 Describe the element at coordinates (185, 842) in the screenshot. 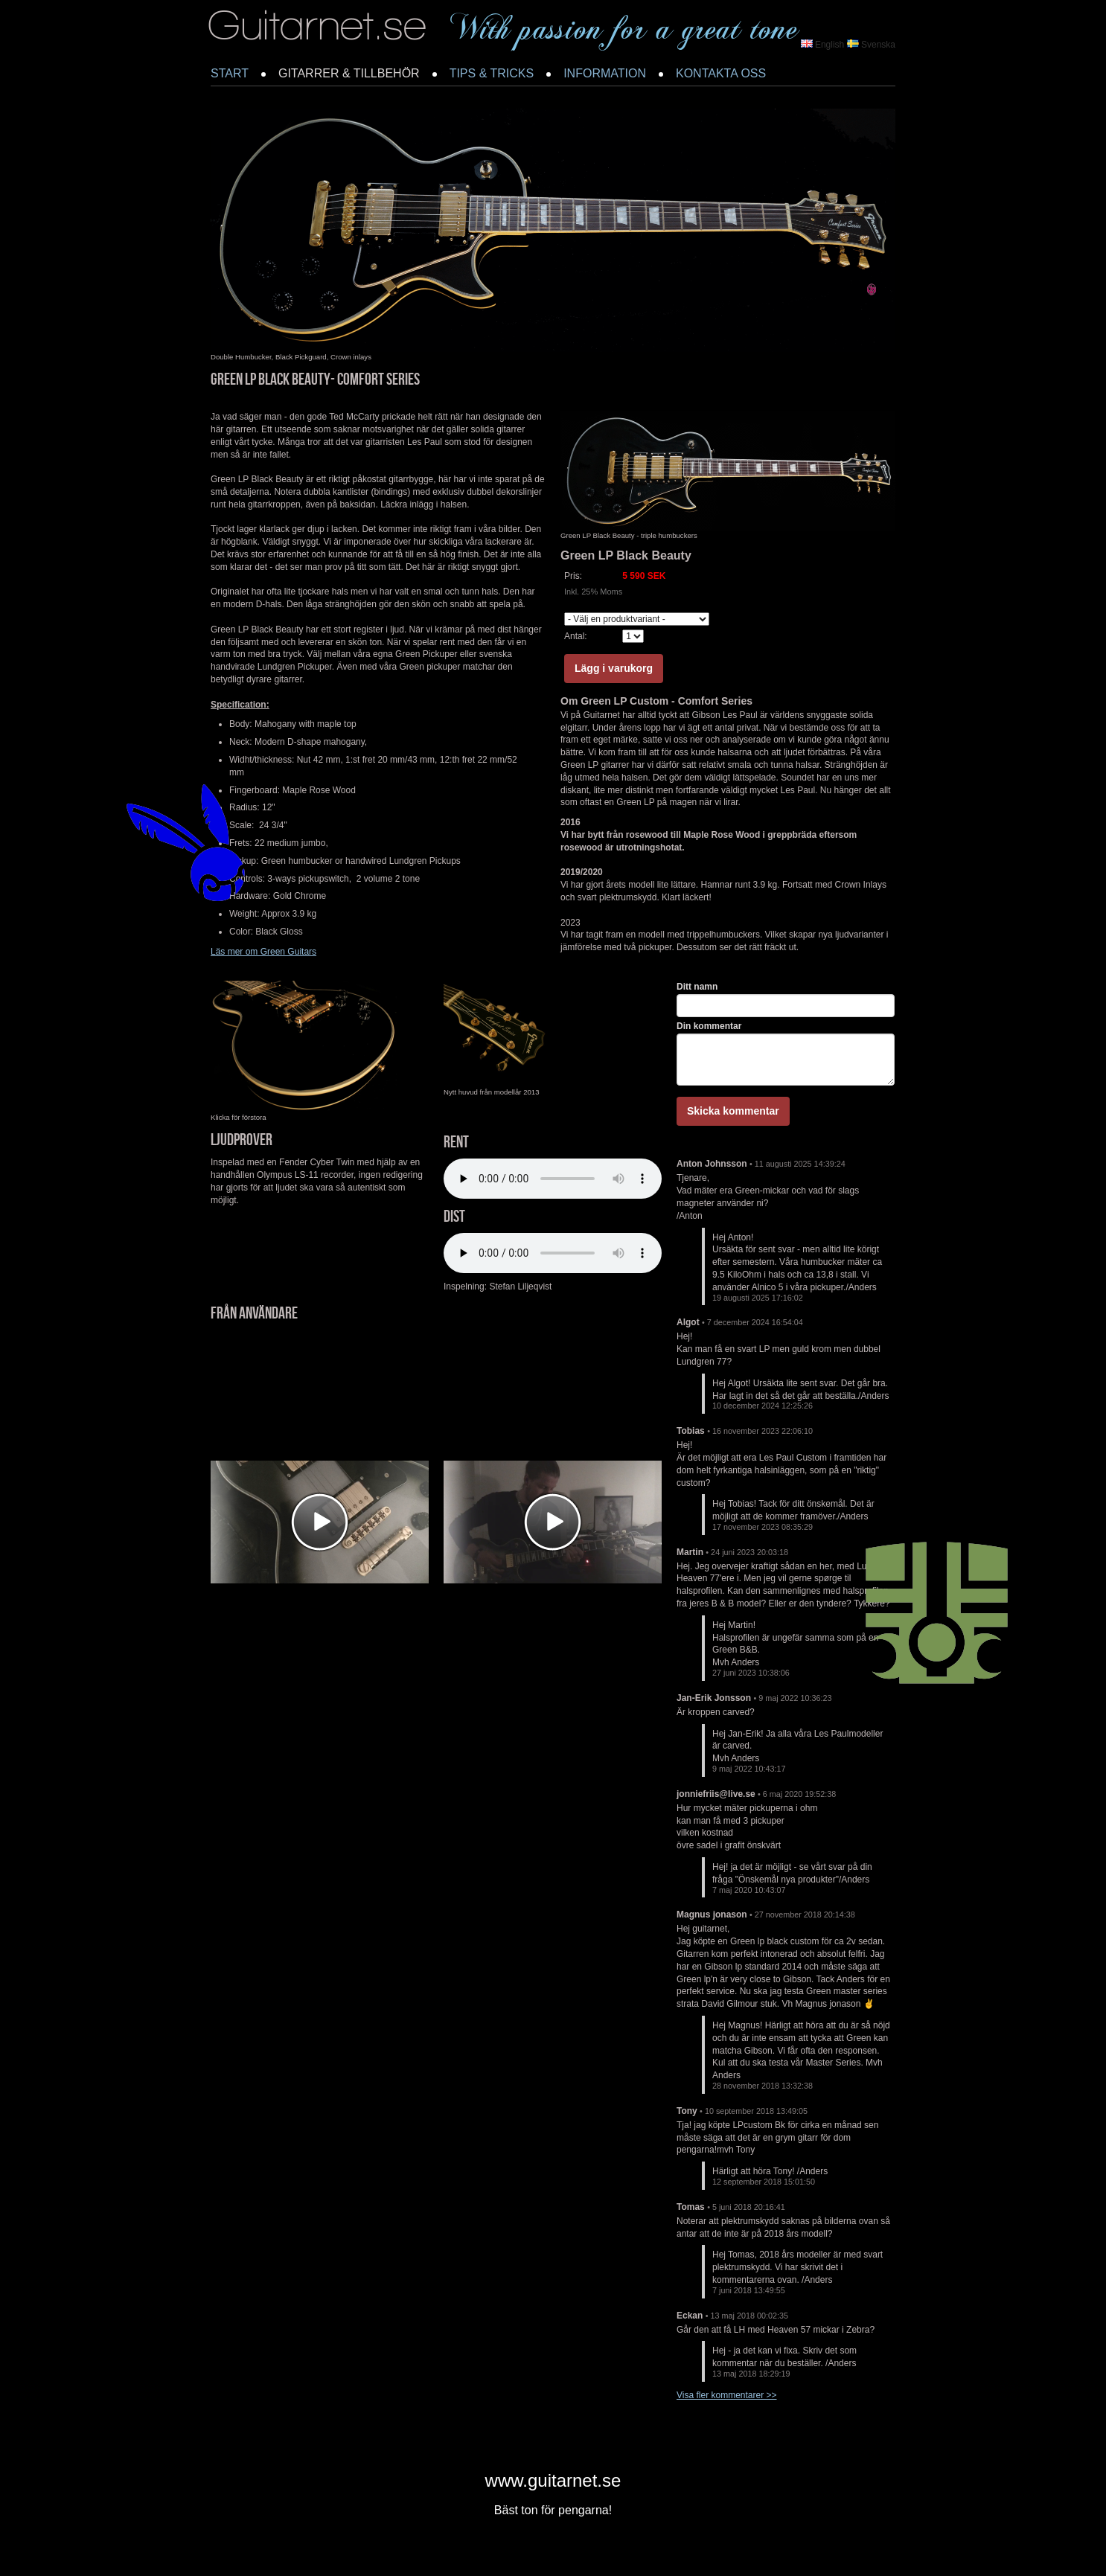

I see `golden snitch icon from Harry Potter quidditch` at that location.